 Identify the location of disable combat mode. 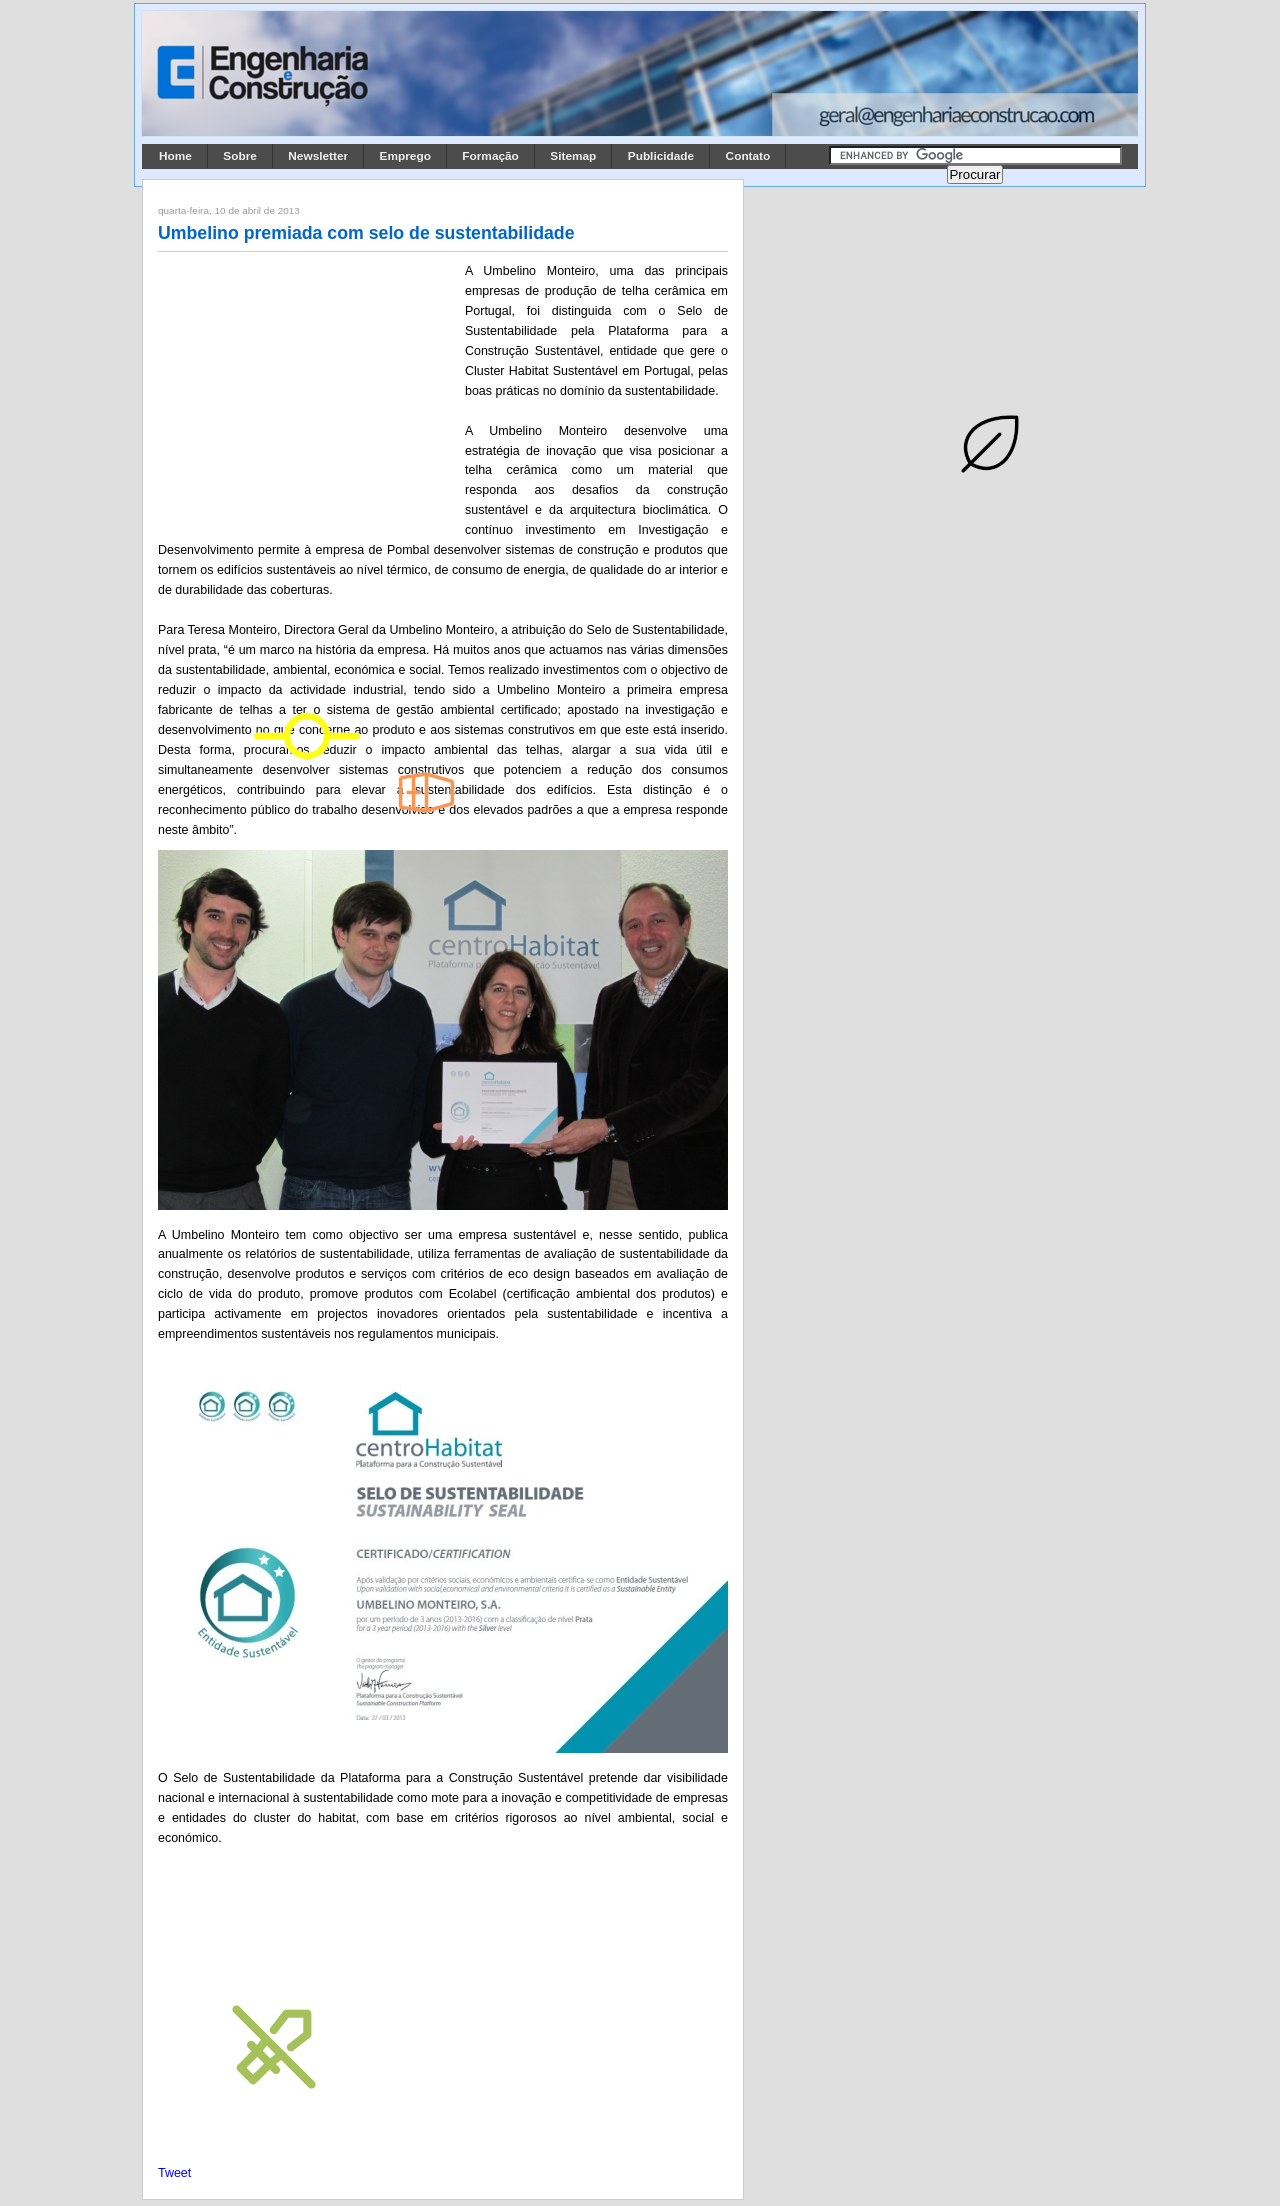
(274, 2047).